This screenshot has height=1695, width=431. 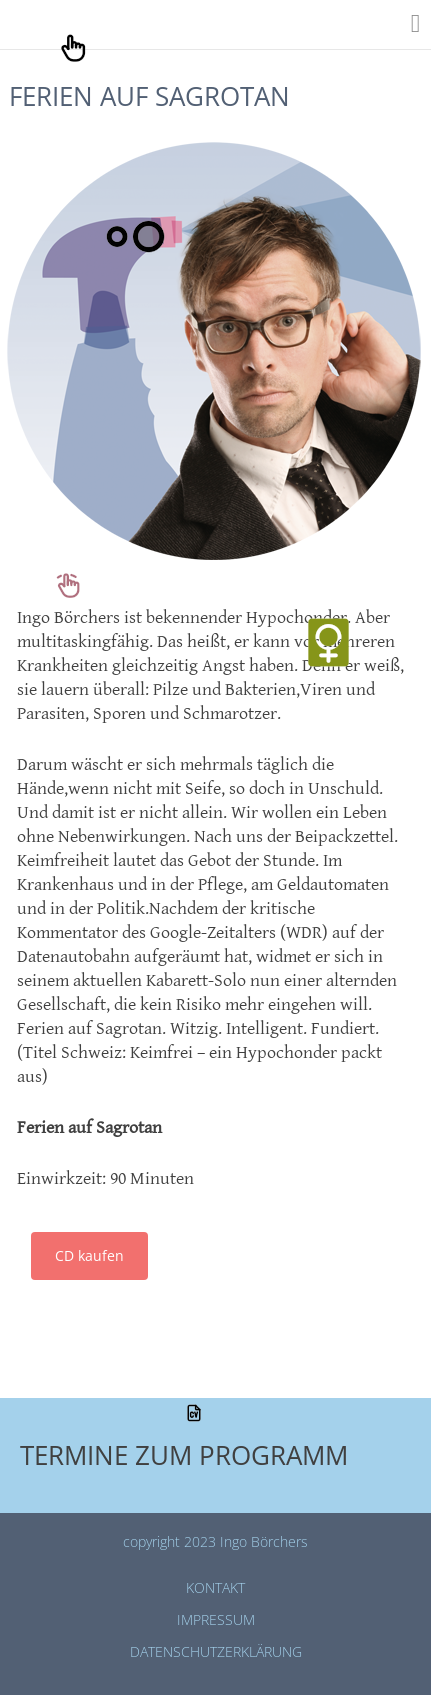 I want to click on tap or click to interact, so click(x=73, y=47).